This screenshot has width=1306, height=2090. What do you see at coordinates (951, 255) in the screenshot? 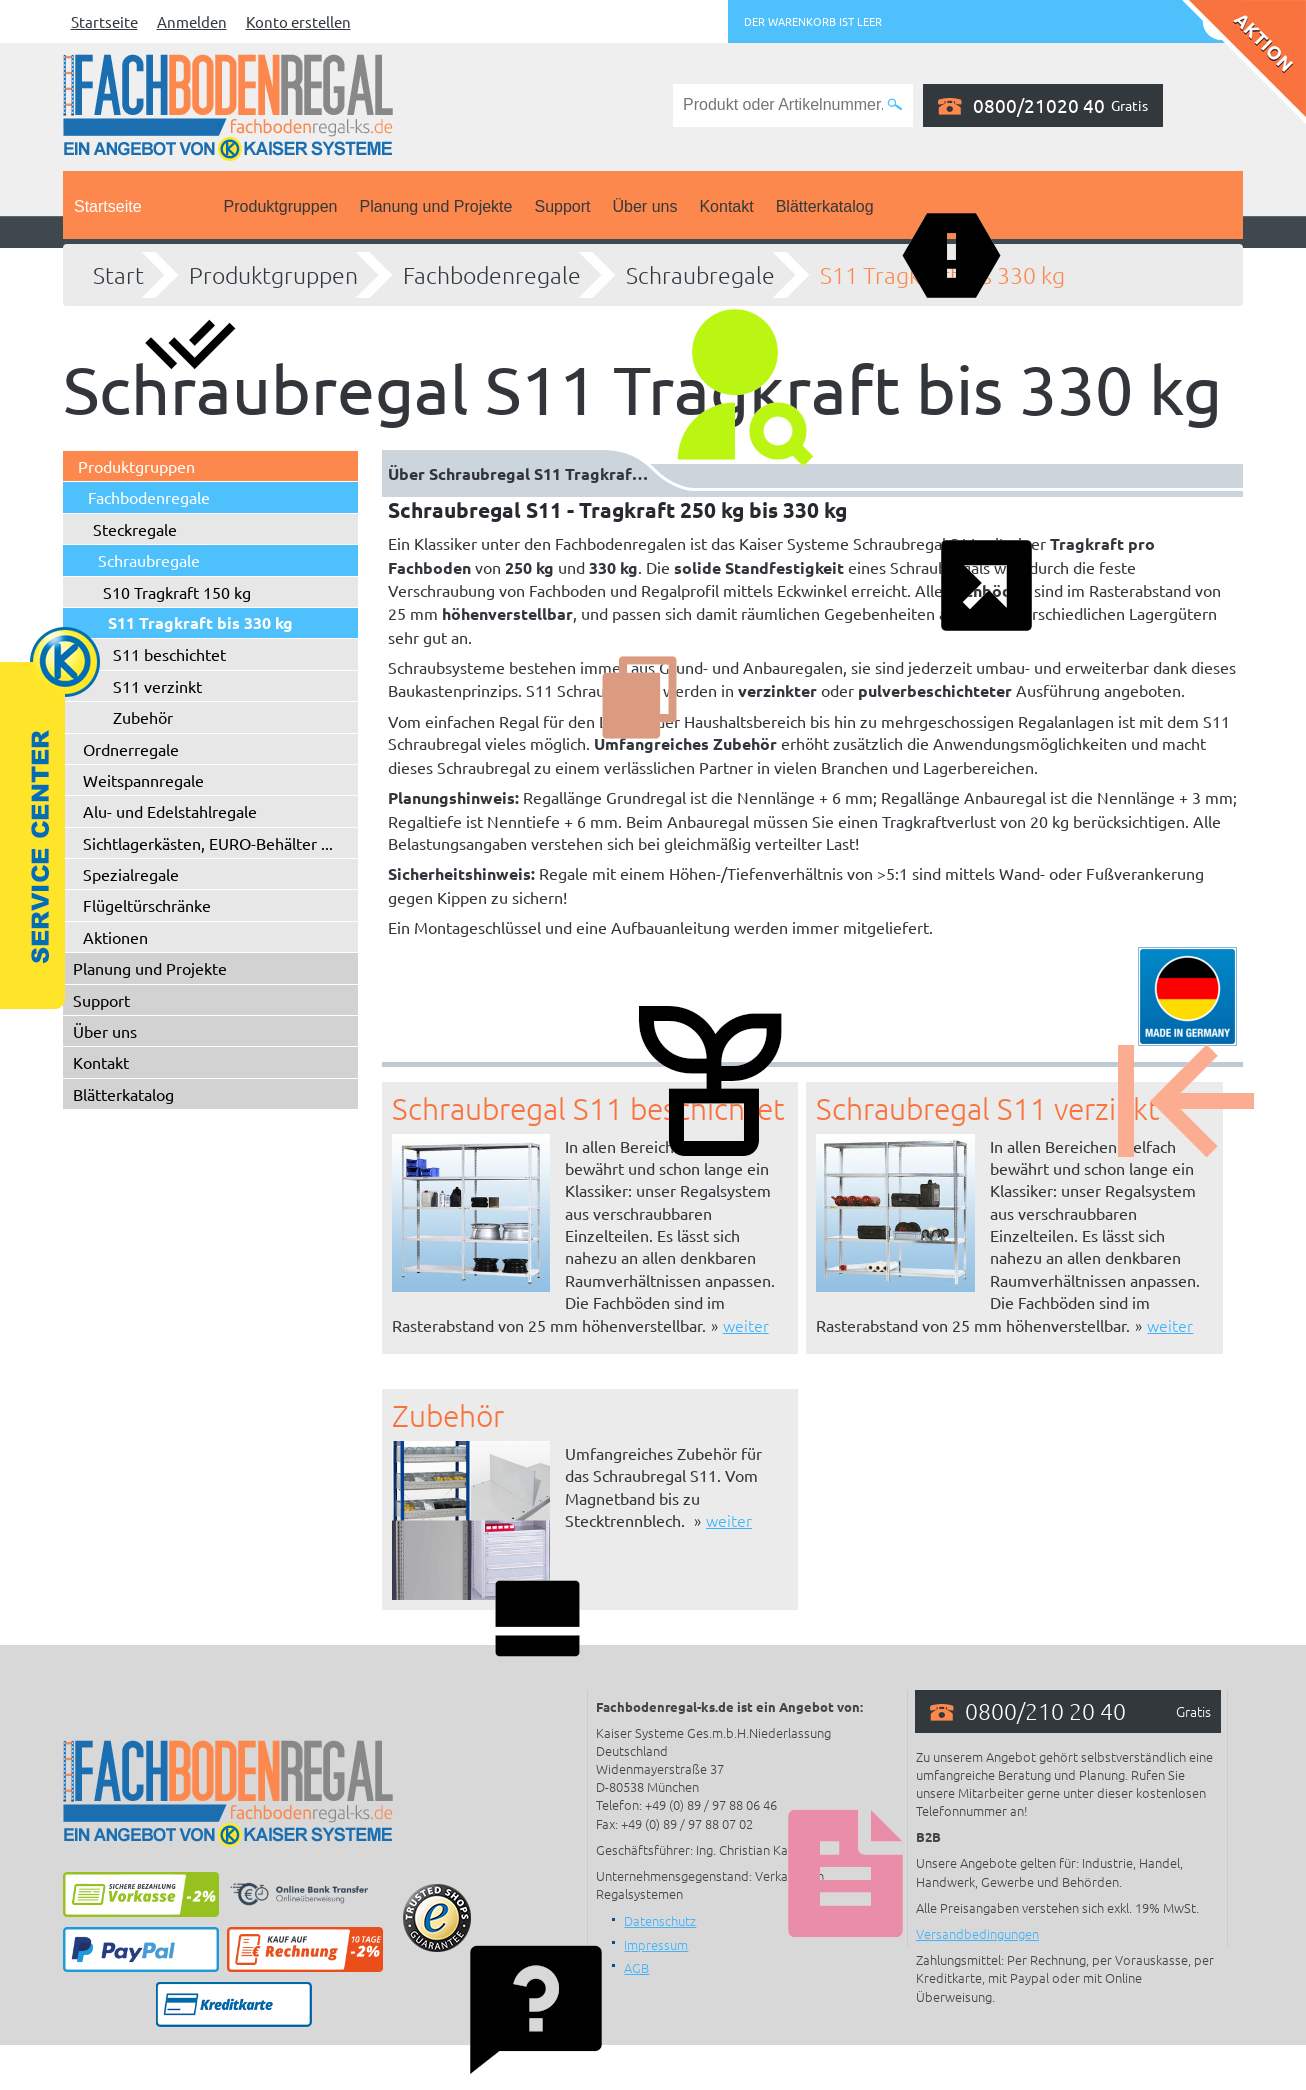
I see `mark message as spam` at bounding box center [951, 255].